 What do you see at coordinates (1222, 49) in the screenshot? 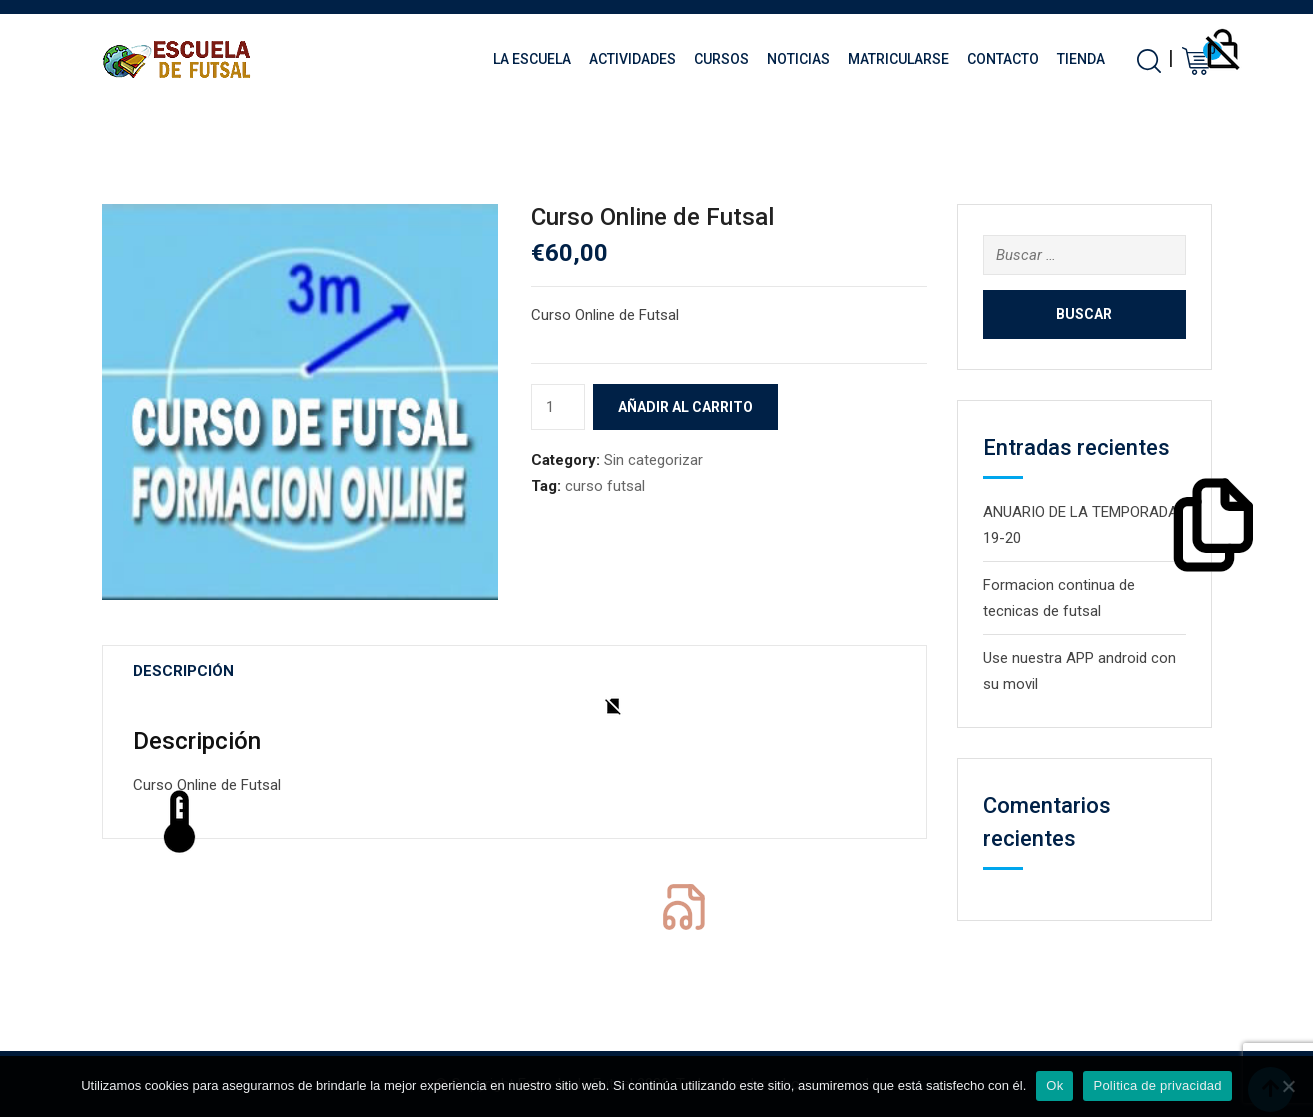
I see `indicates an unencrypted or insecure connection` at bounding box center [1222, 49].